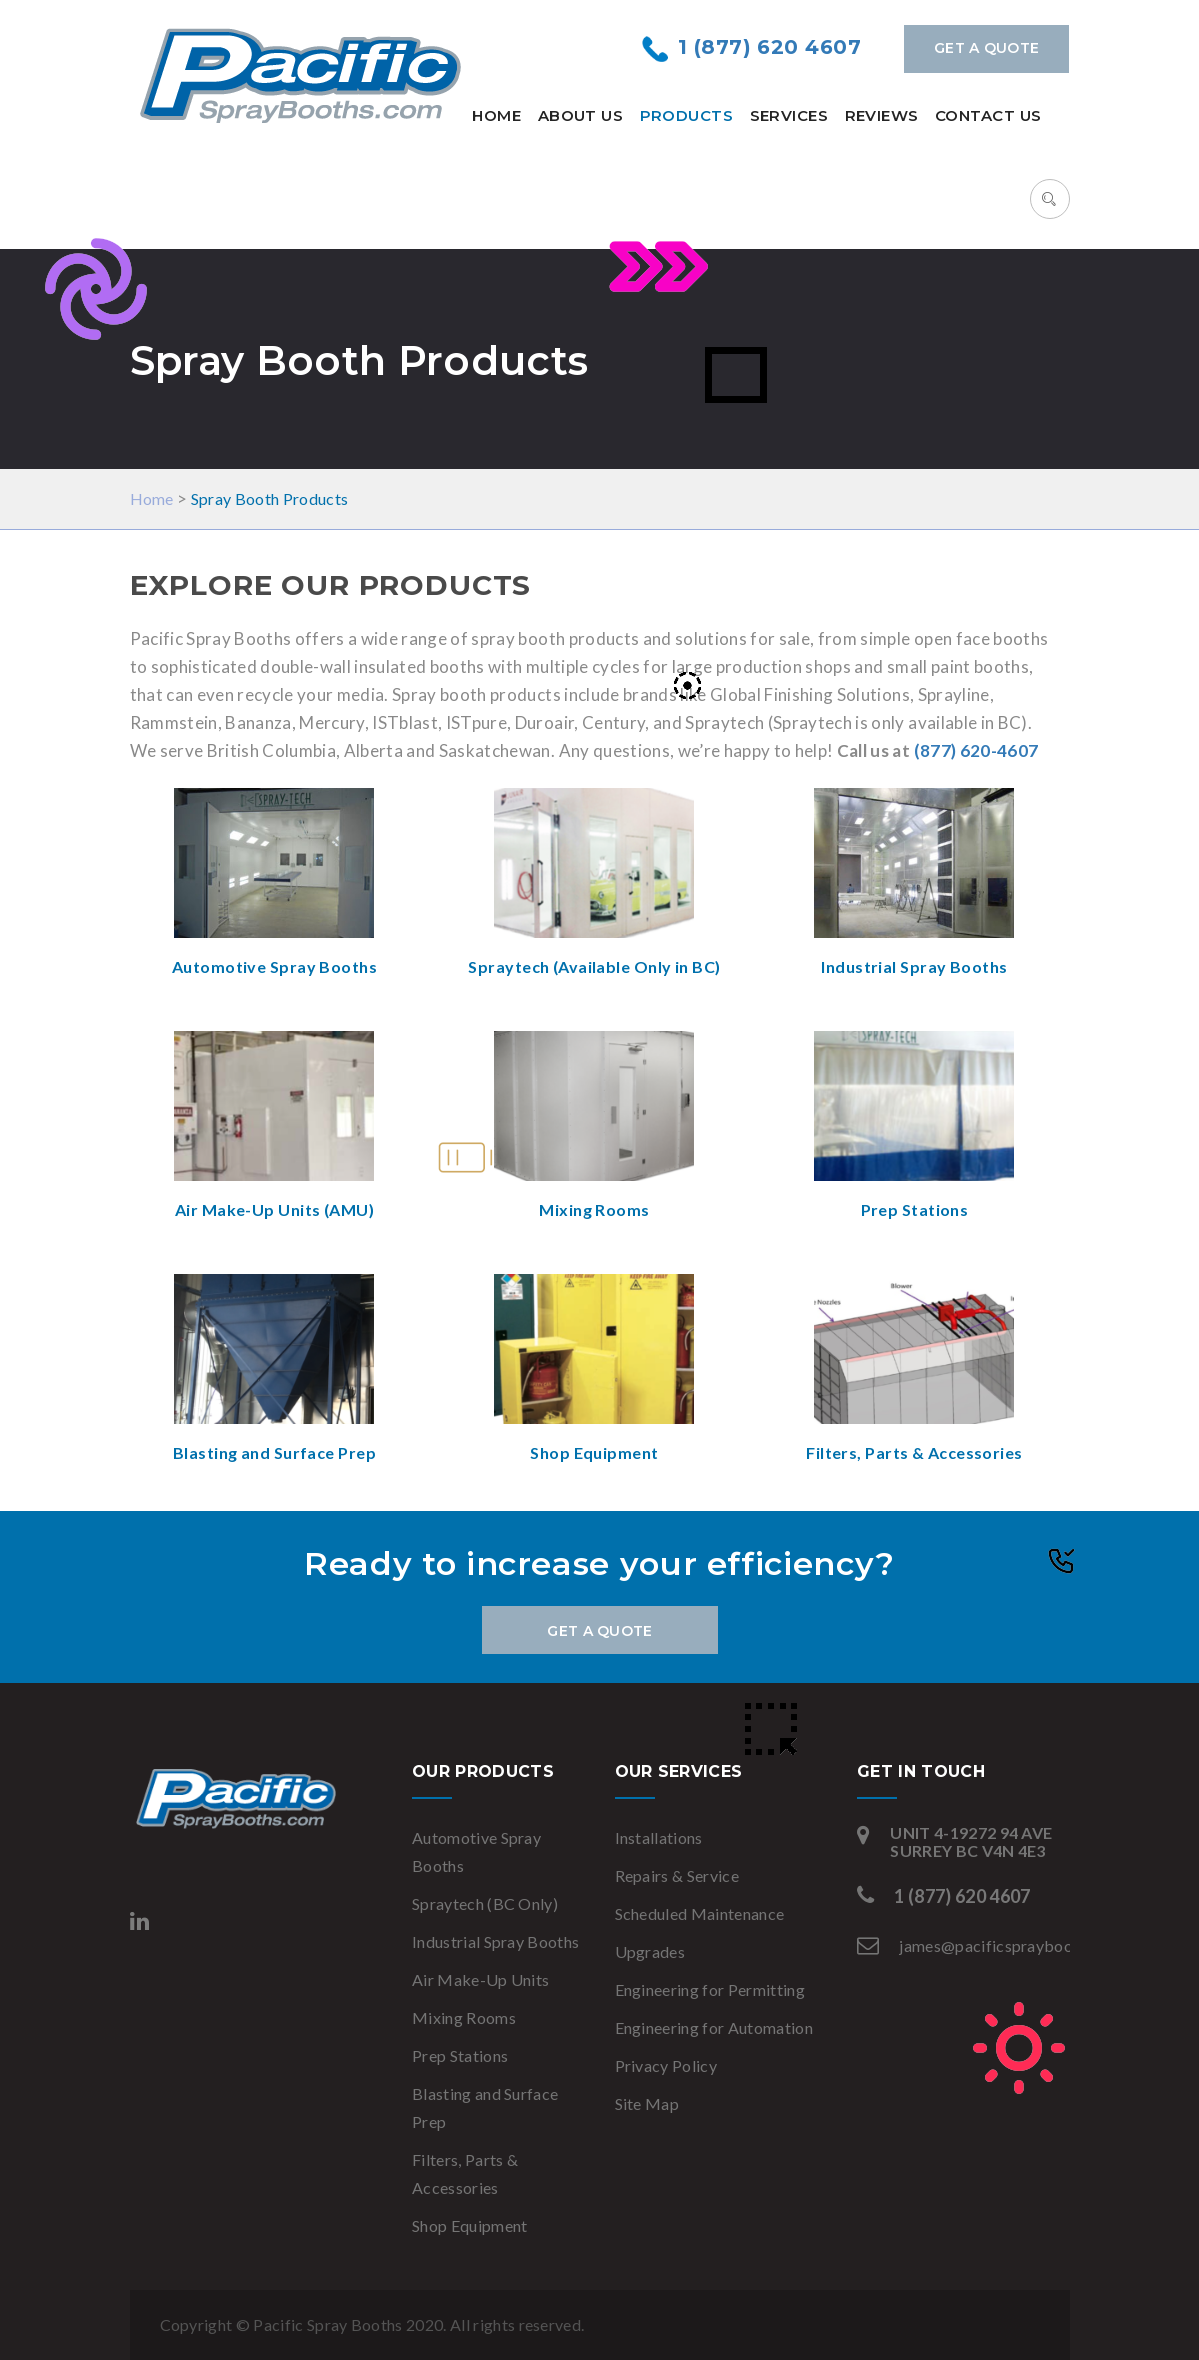 This screenshot has height=2360, width=1199. What do you see at coordinates (96, 289) in the screenshot?
I see `loading or processing content` at bounding box center [96, 289].